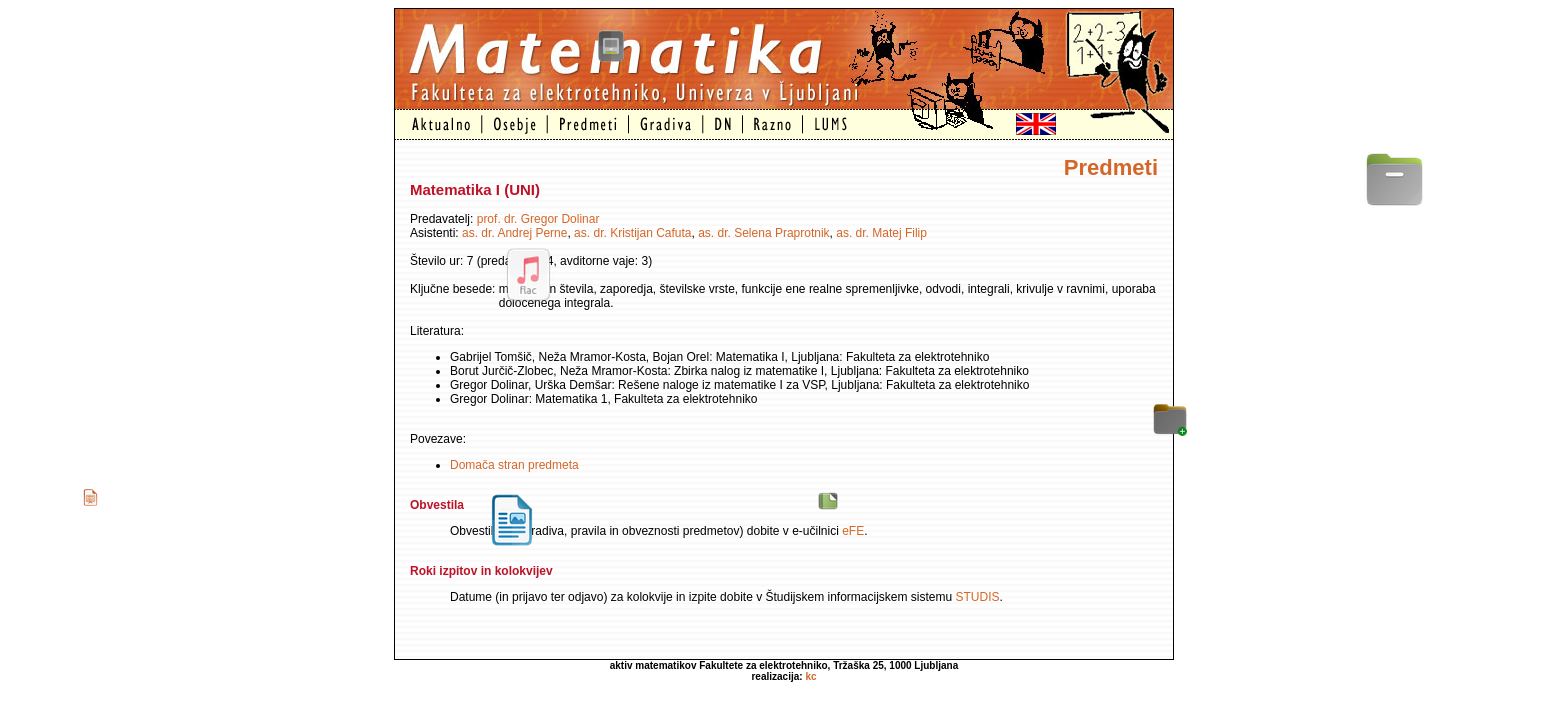  What do you see at coordinates (611, 46) in the screenshot?
I see `a ROM file or cartridge-based game image` at bounding box center [611, 46].